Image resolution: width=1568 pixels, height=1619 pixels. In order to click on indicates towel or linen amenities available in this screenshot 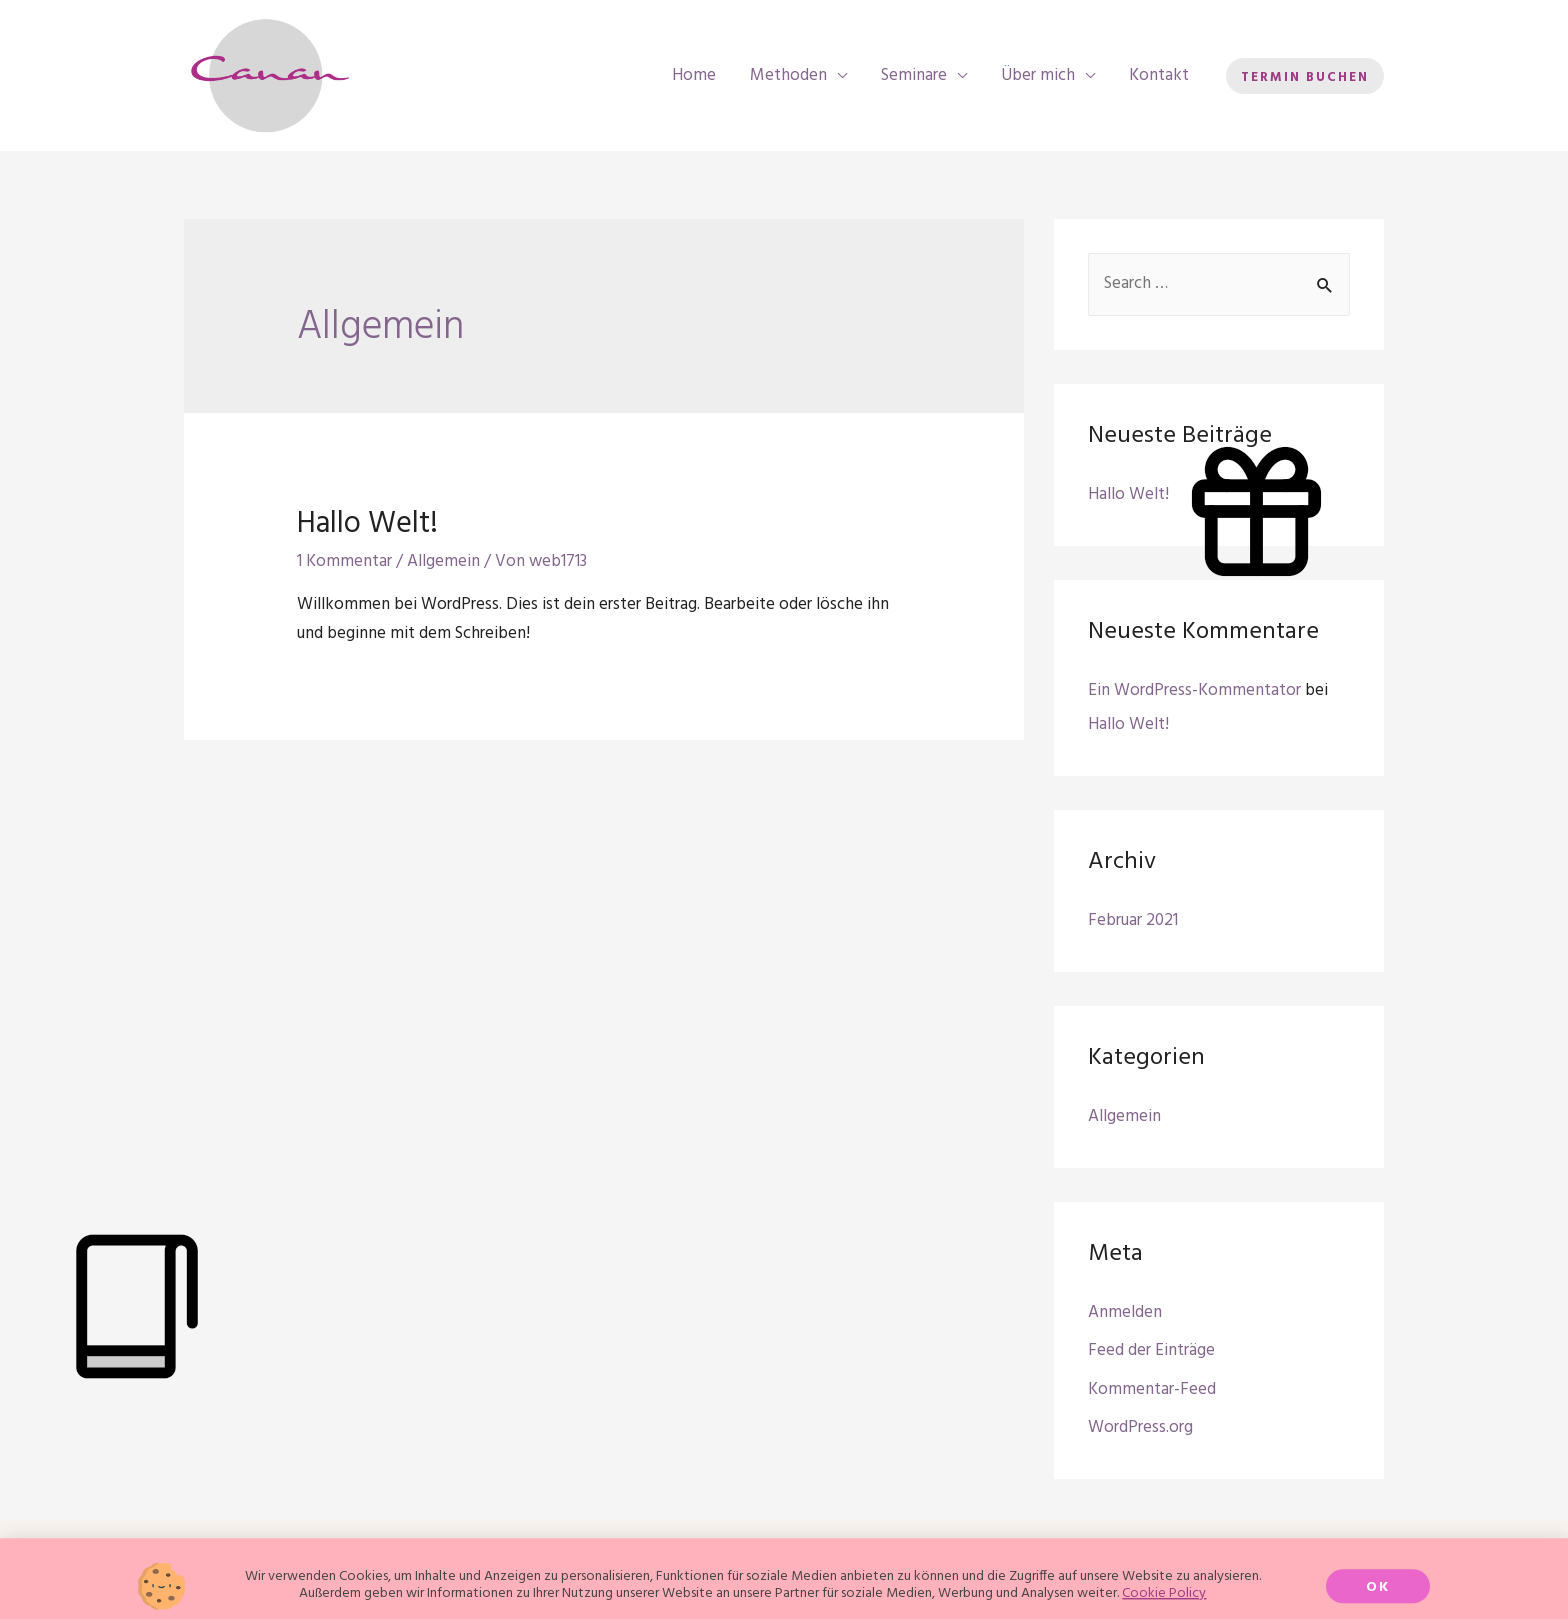, I will do `click(131, 1306)`.